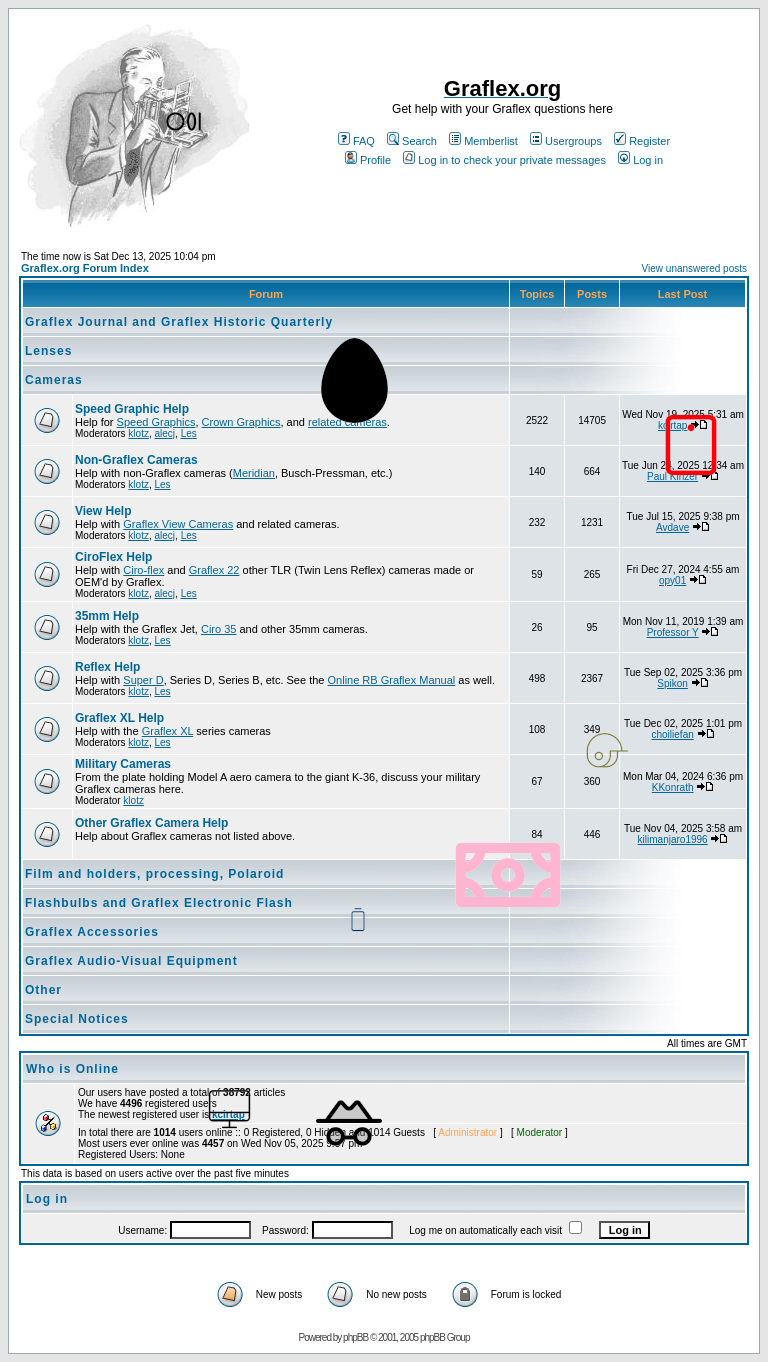 Image resolution: width=768 pixels, height=1362 pixels. I want to click on enable incognito or private browsing mode, so click(349, 1123).